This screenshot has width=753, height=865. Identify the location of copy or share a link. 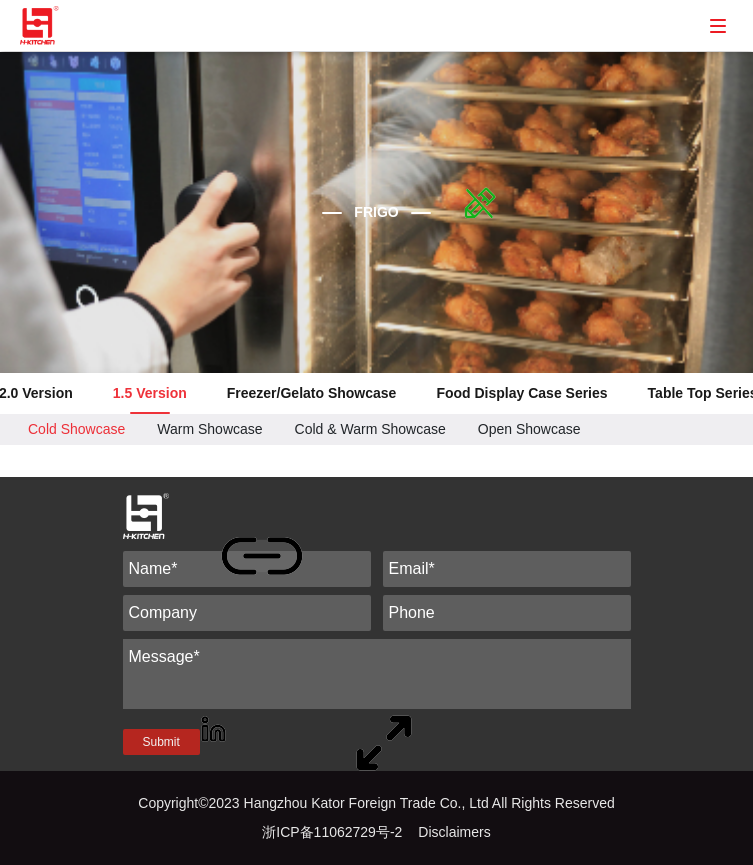
(262, 556).